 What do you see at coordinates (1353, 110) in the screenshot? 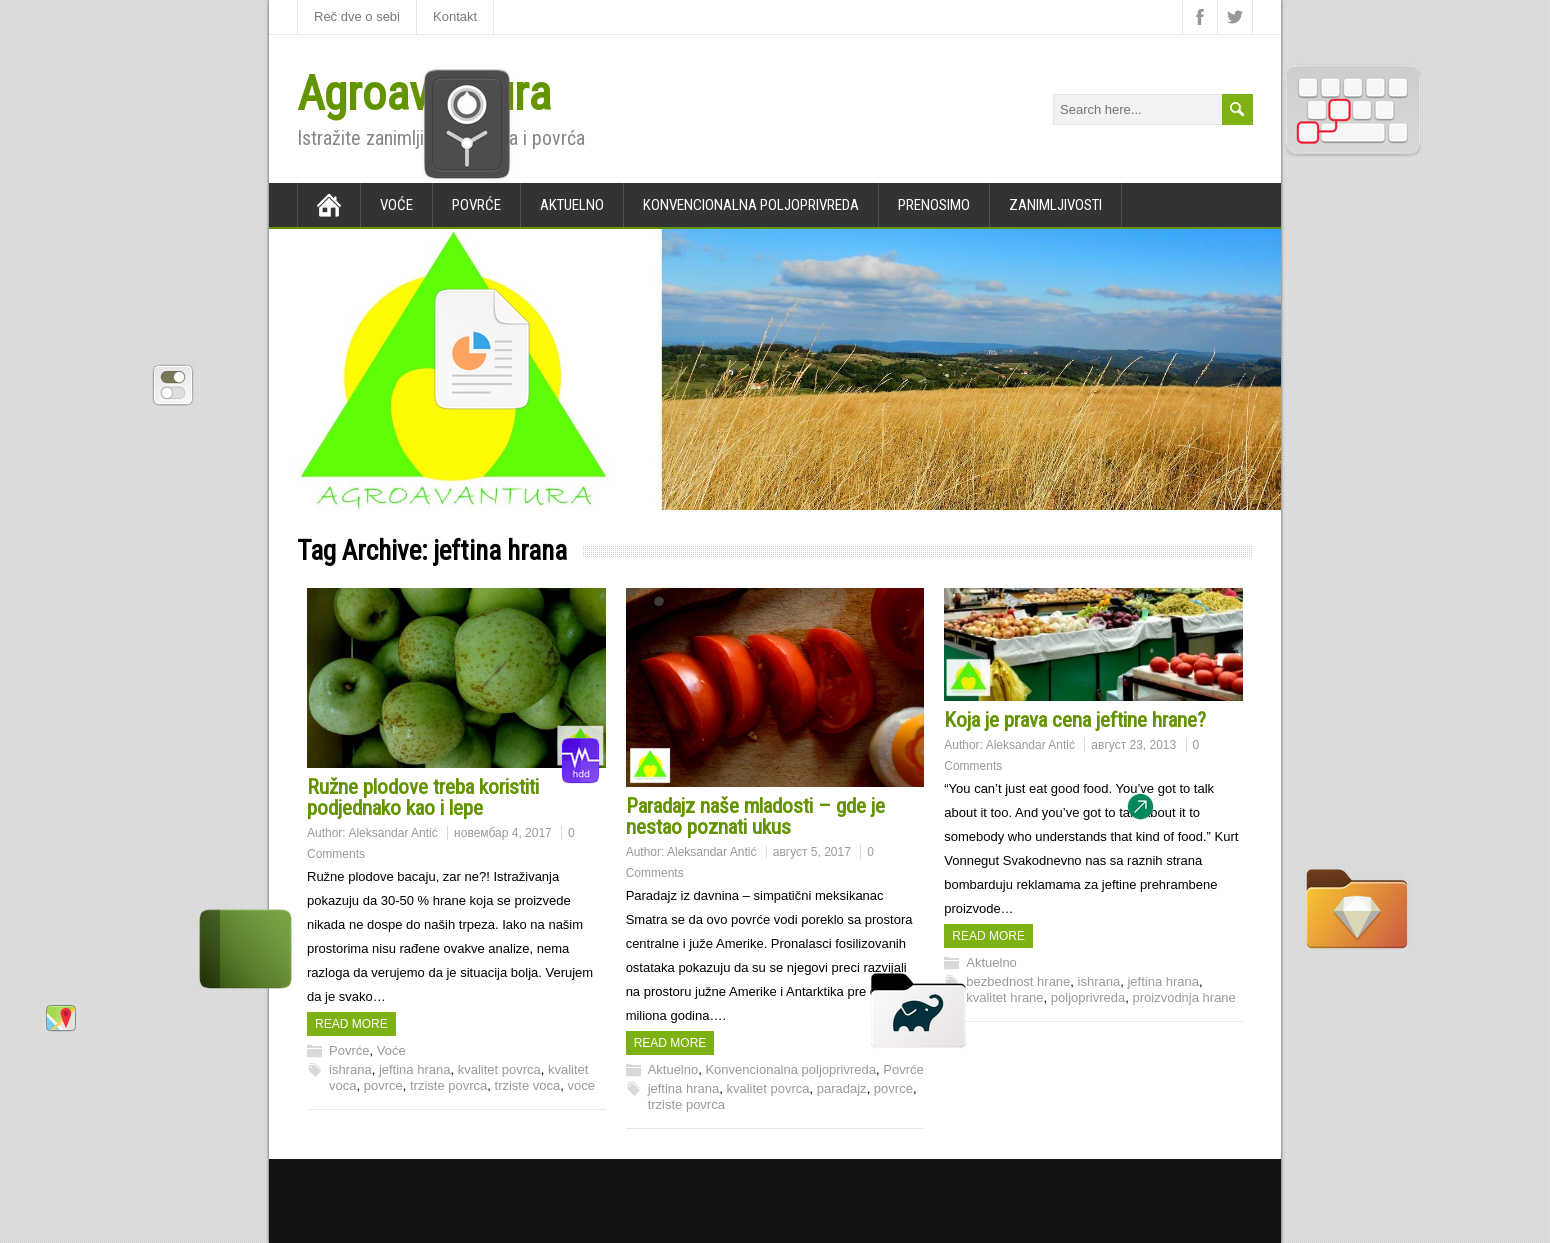
I see `access keyboard shortcut settings` at bounding box center [1353, 110].